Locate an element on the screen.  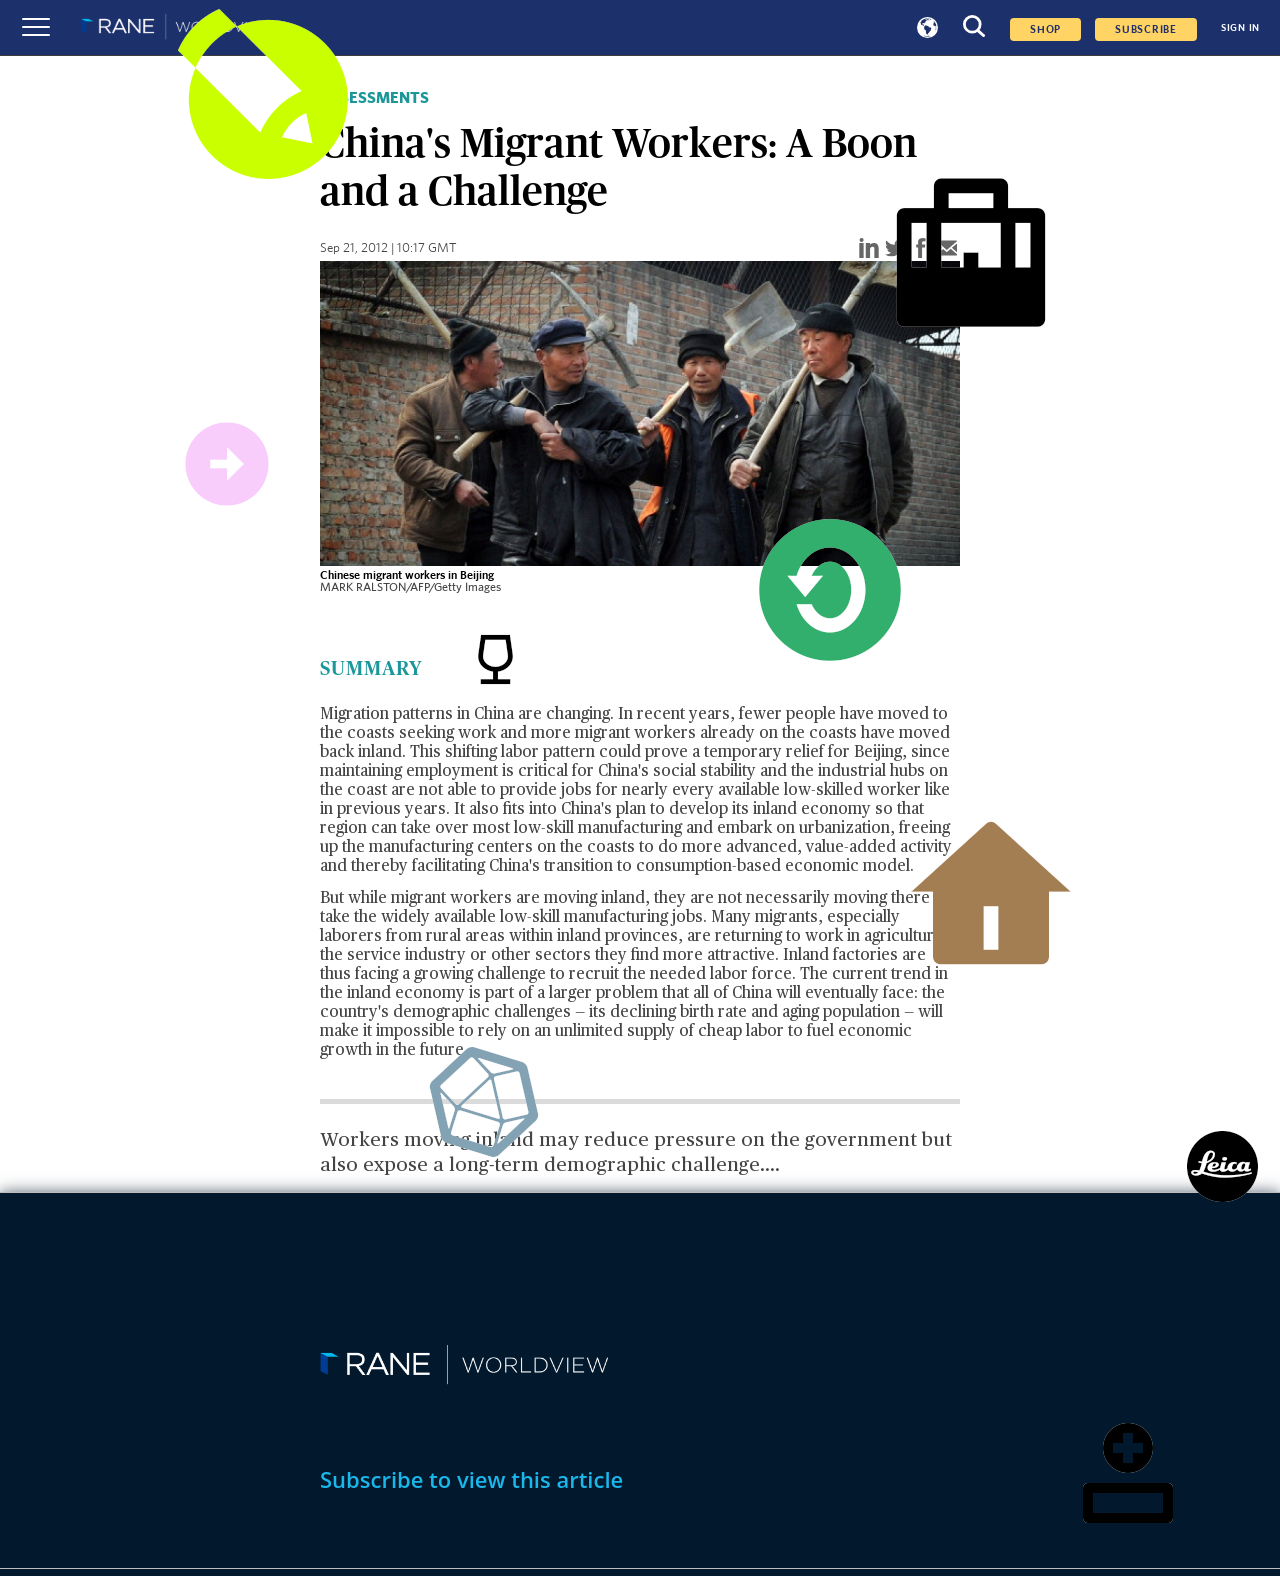
leica camera brand logo is located at coordinates (1222, 1166).